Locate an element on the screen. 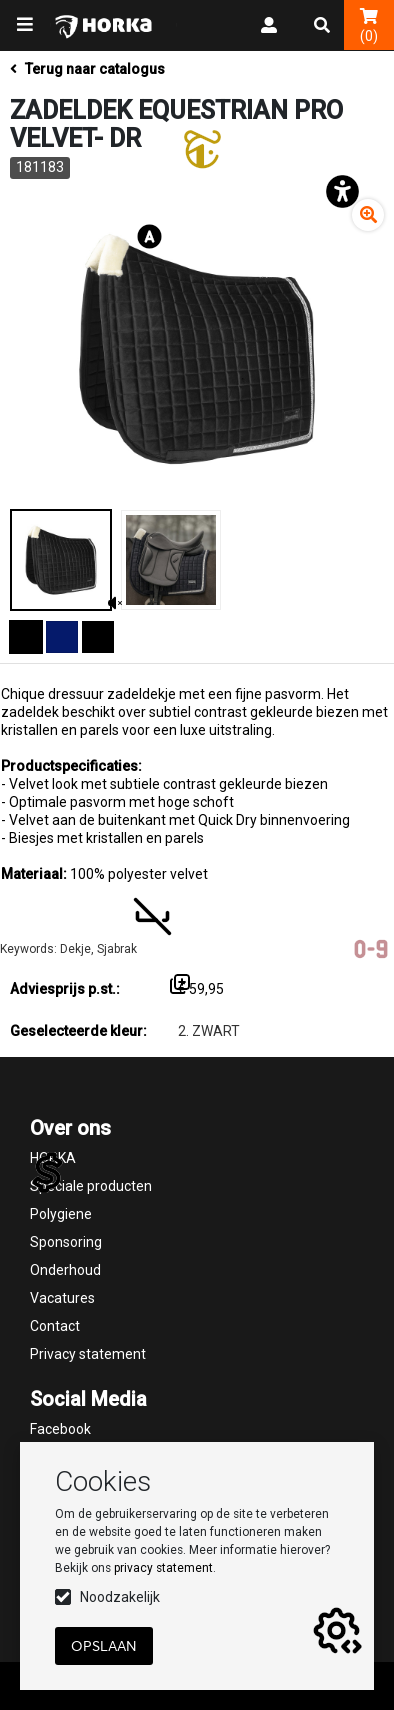 This screenshot has height=1710, width=394. open Cash App is located at coordinates (47, 1172).